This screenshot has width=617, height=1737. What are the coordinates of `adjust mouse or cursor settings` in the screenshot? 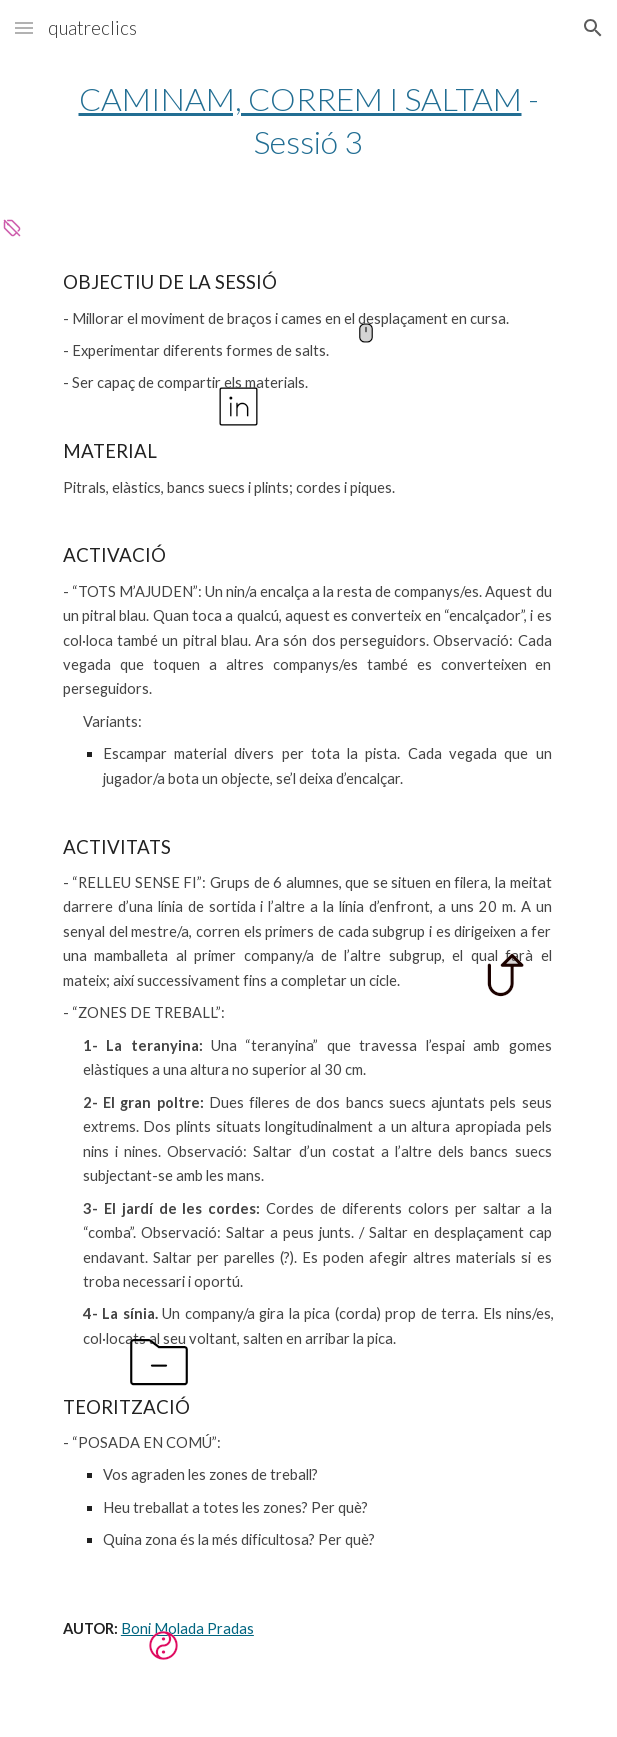 It's located at (366, 333).